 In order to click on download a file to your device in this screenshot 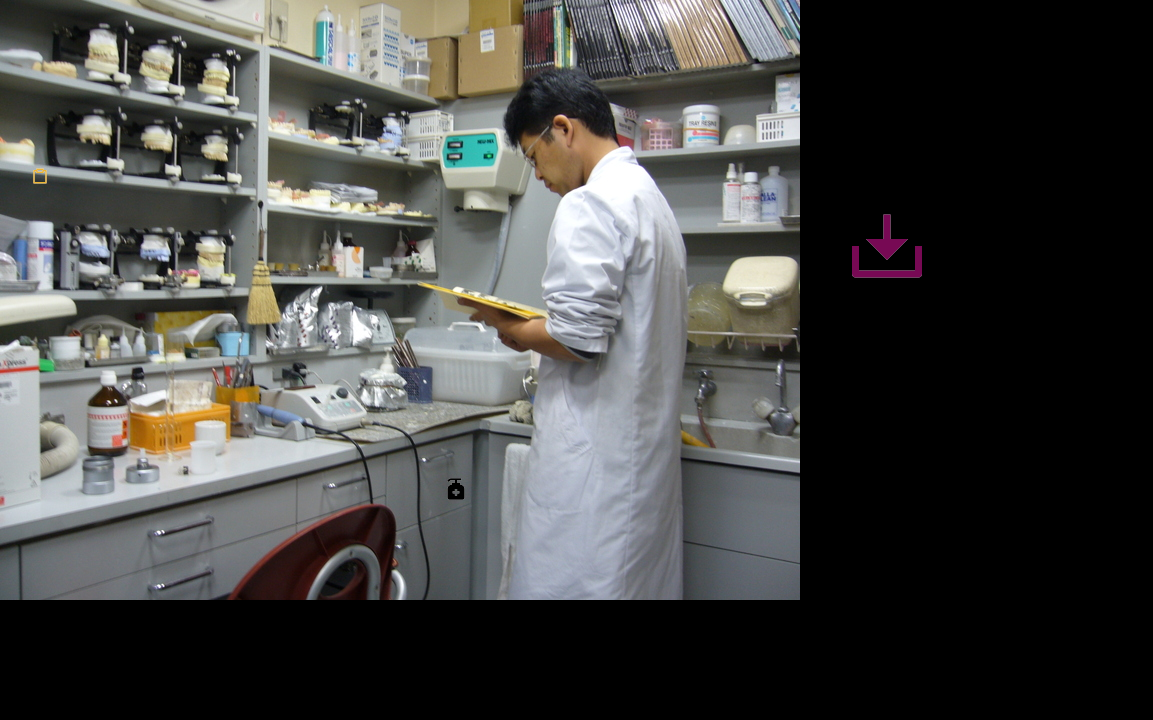, I will do `click(887, 246)`.